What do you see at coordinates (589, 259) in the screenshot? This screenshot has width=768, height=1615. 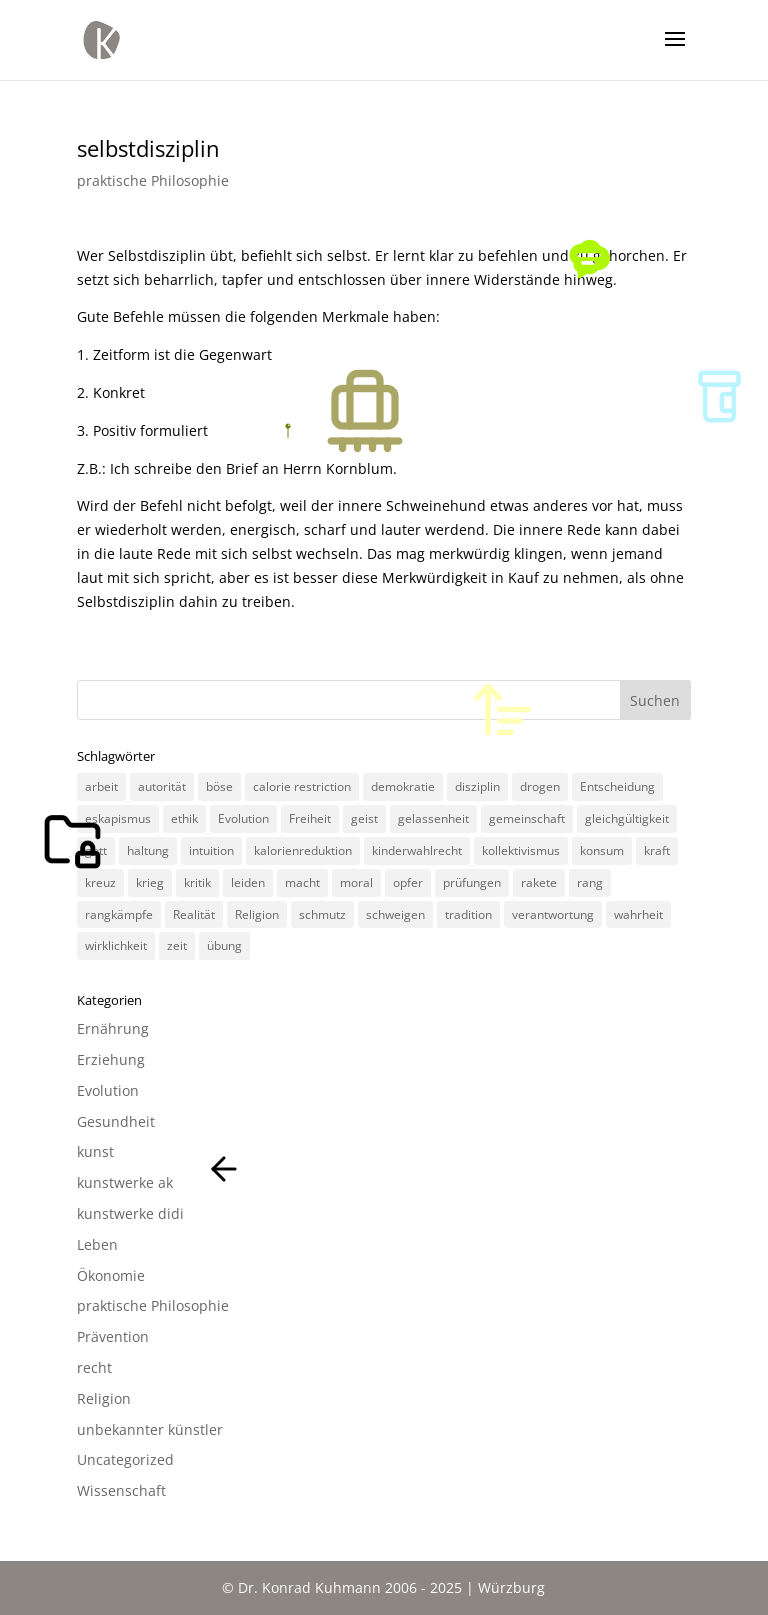 I see `open chat or messaging` at bounding box center [589, 259].